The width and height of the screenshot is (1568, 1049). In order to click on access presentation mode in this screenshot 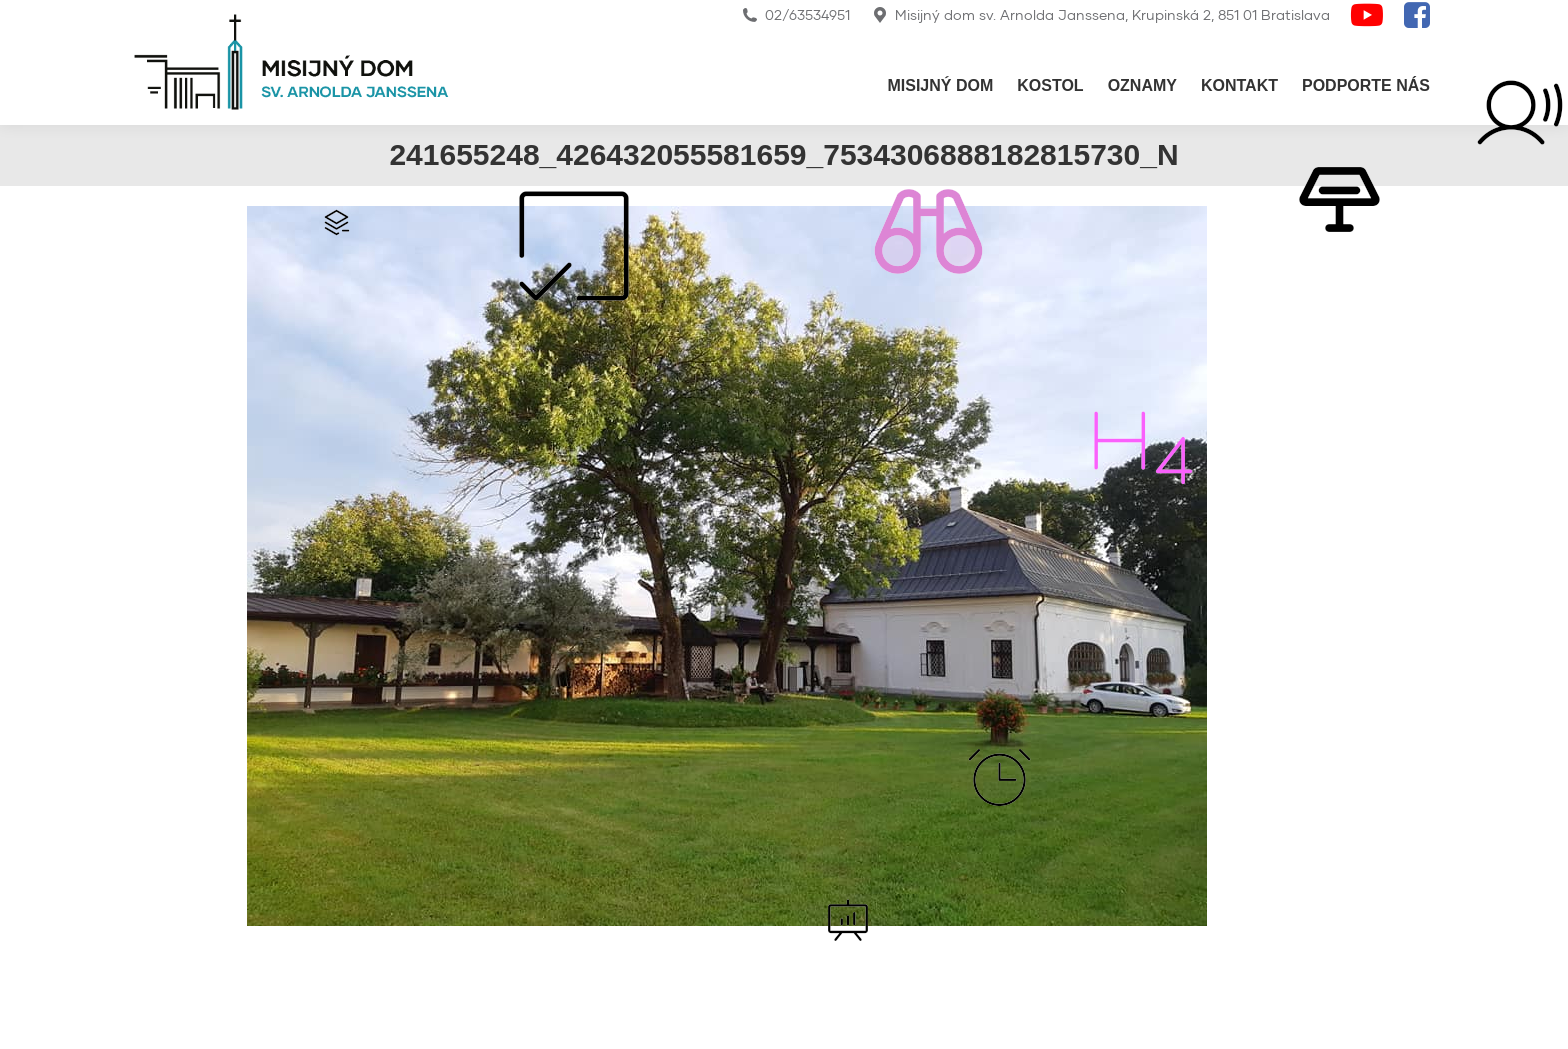, I will do `click(1339, 199)`.